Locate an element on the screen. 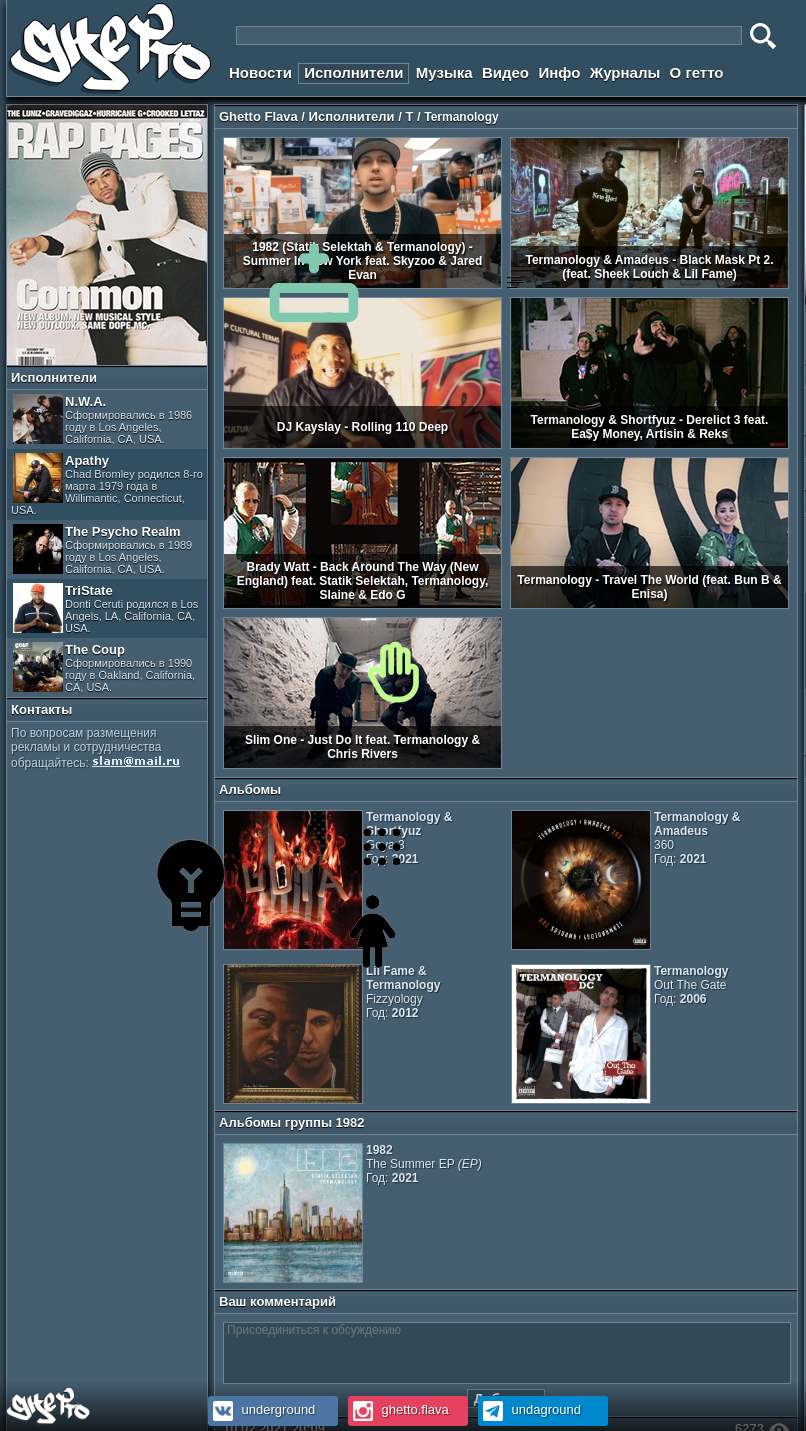  insert a new row above is located at coordinates (314, 283).